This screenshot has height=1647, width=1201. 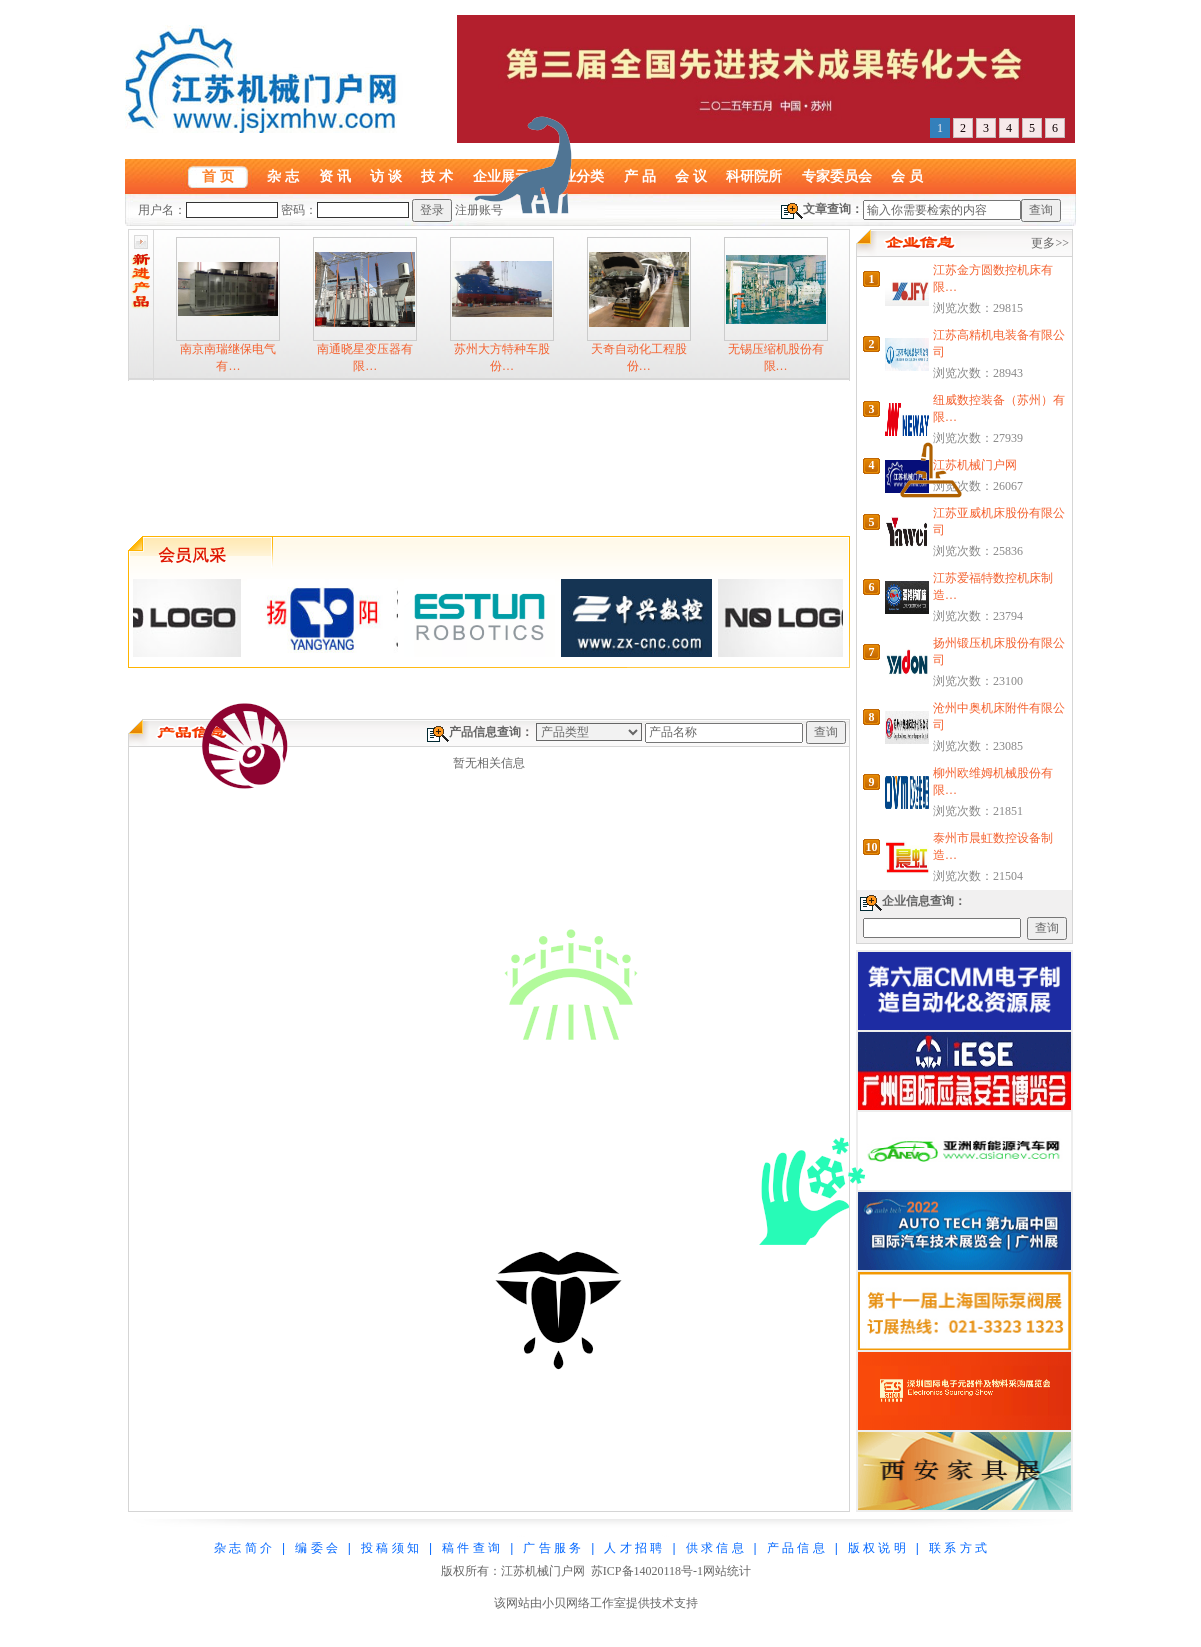 I want to click on view surveillance or monitoring status, so click(x=245, y=746).